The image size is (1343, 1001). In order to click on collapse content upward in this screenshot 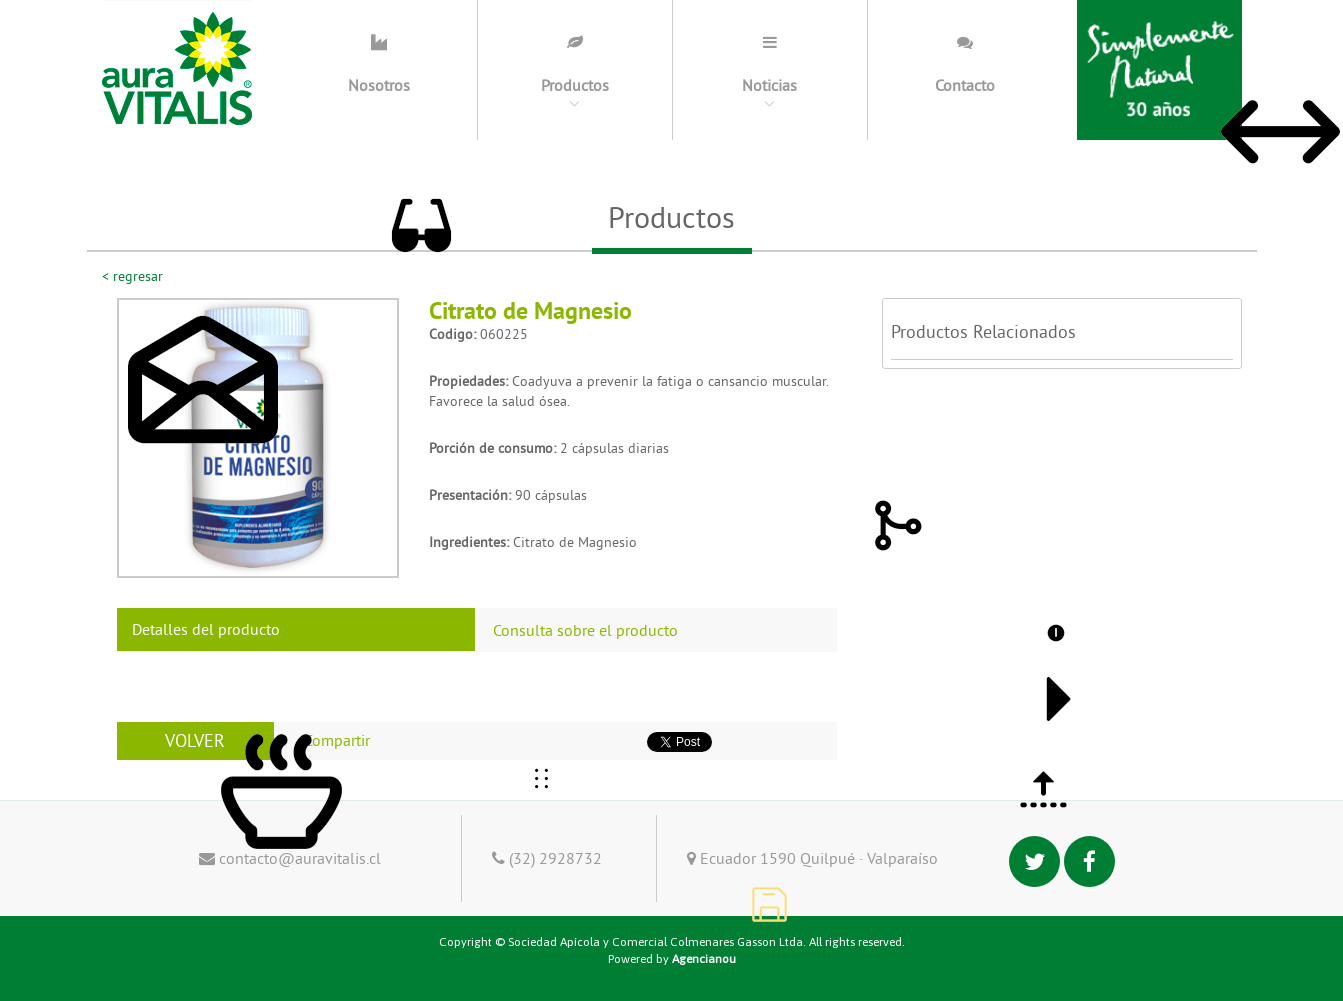, I will do `click(1043, 792)`.